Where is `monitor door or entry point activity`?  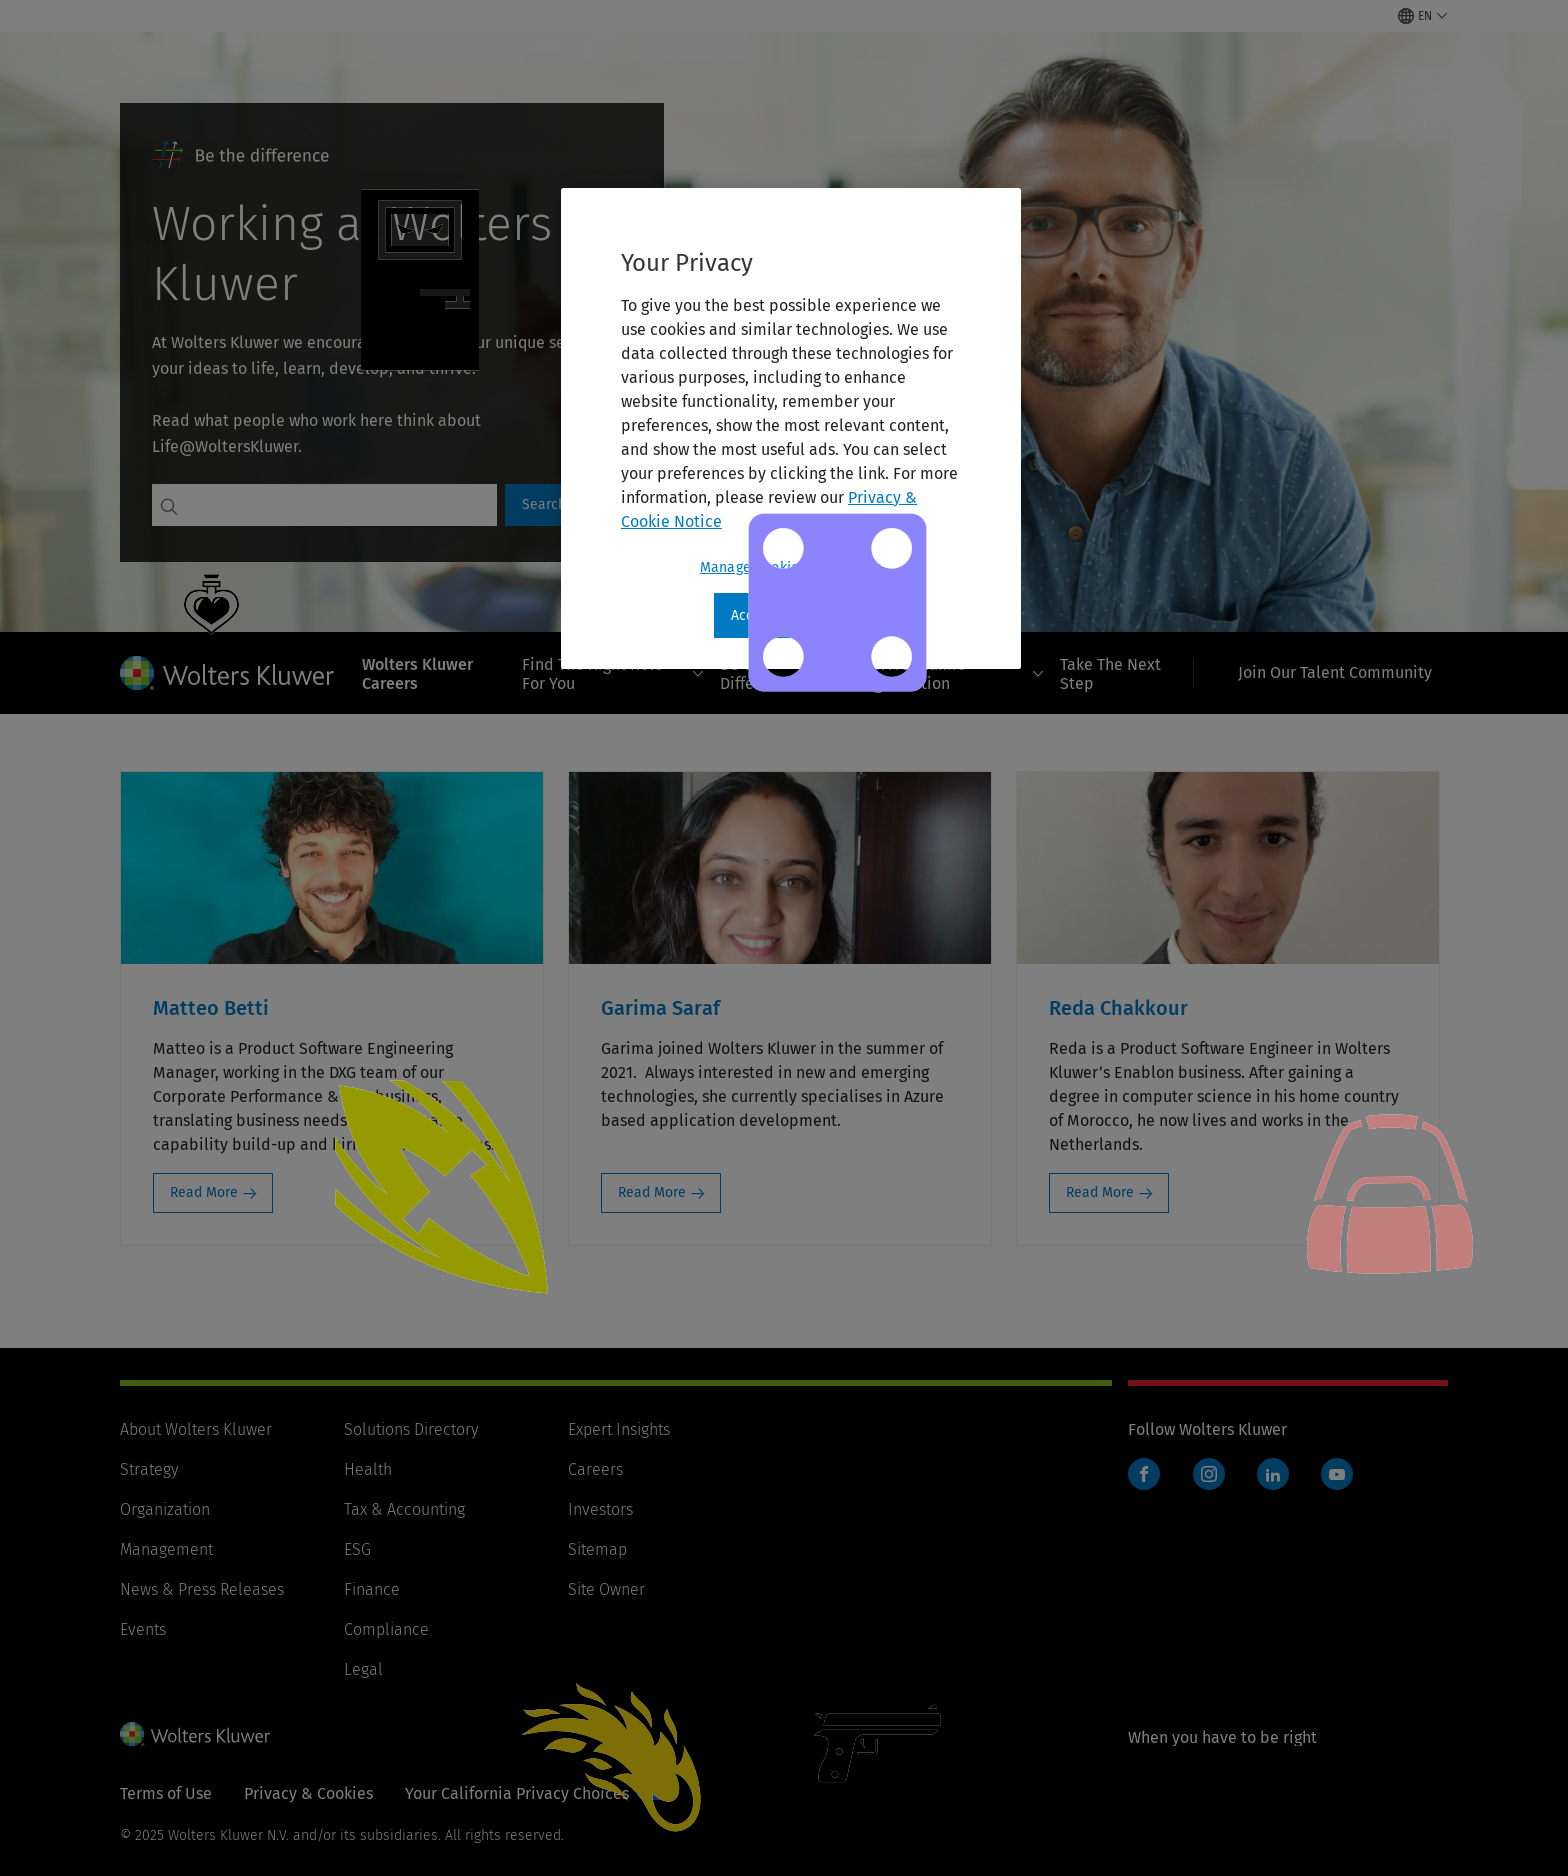
monitor door or entry point activity is located at coordinates (420, 280).